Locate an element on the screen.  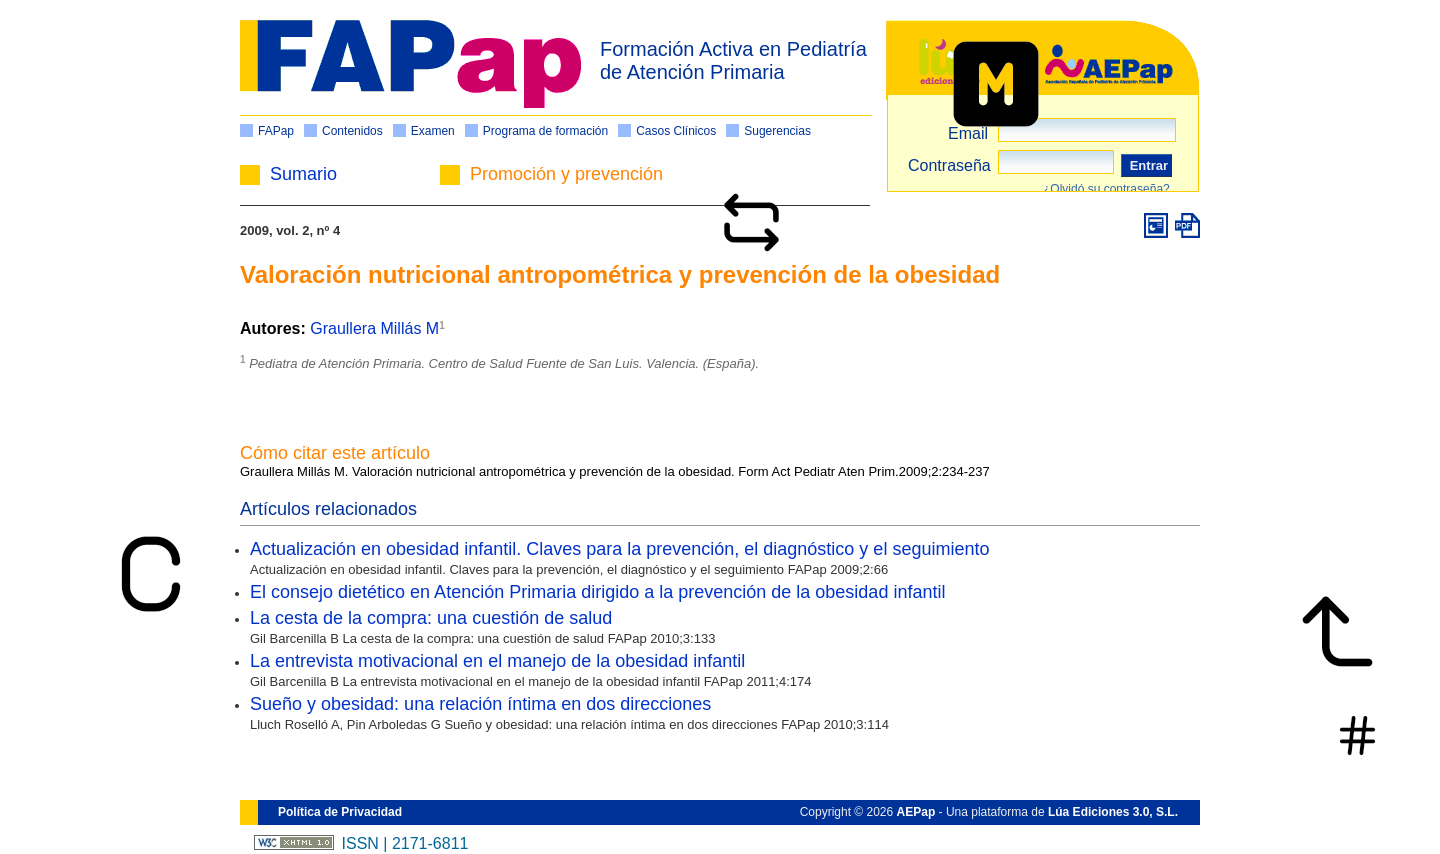
indicates medium size option is located at coordinates (996, 84).